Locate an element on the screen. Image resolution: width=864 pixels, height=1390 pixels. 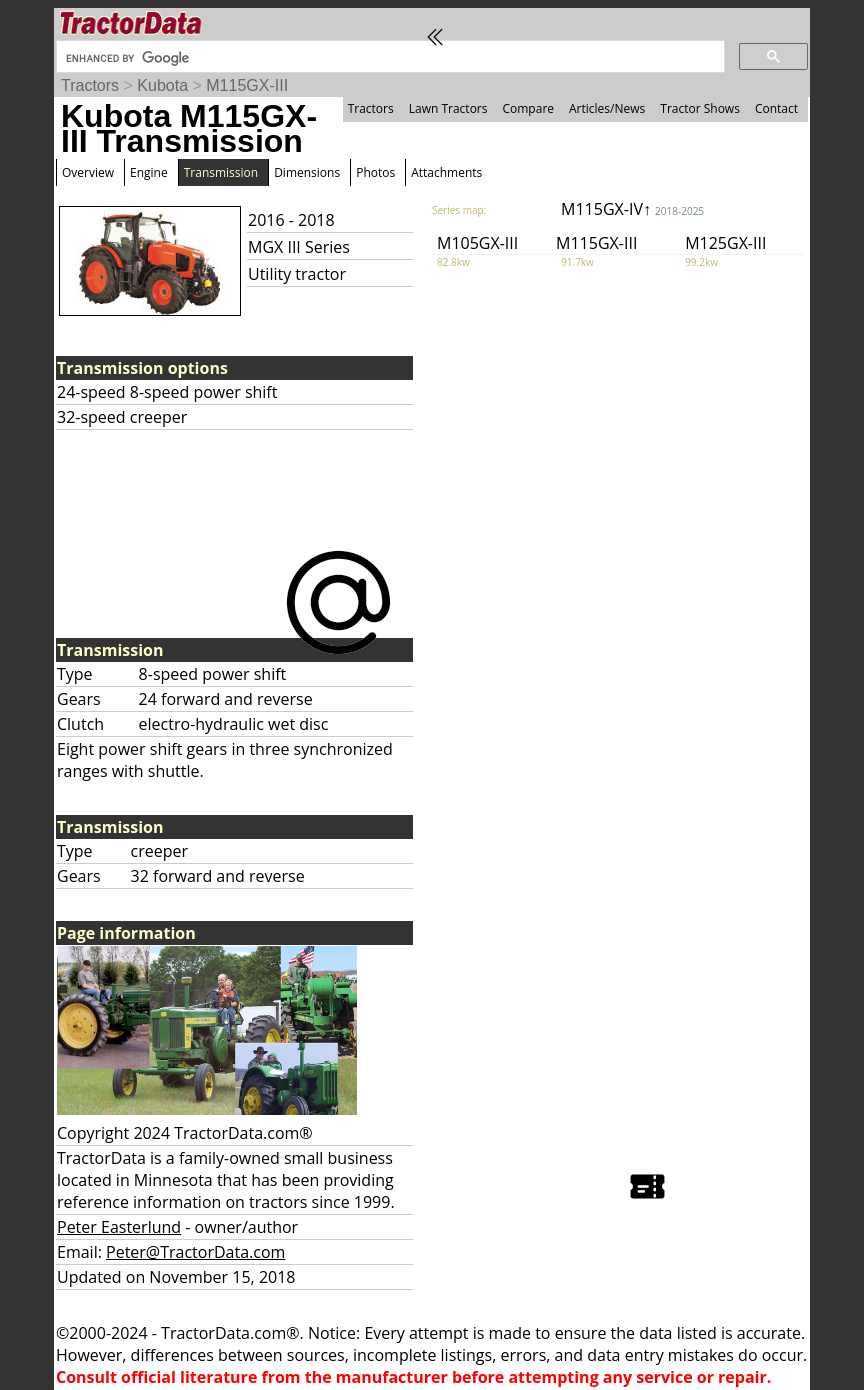
go back to the beginning is located at coordinates (435, 37).